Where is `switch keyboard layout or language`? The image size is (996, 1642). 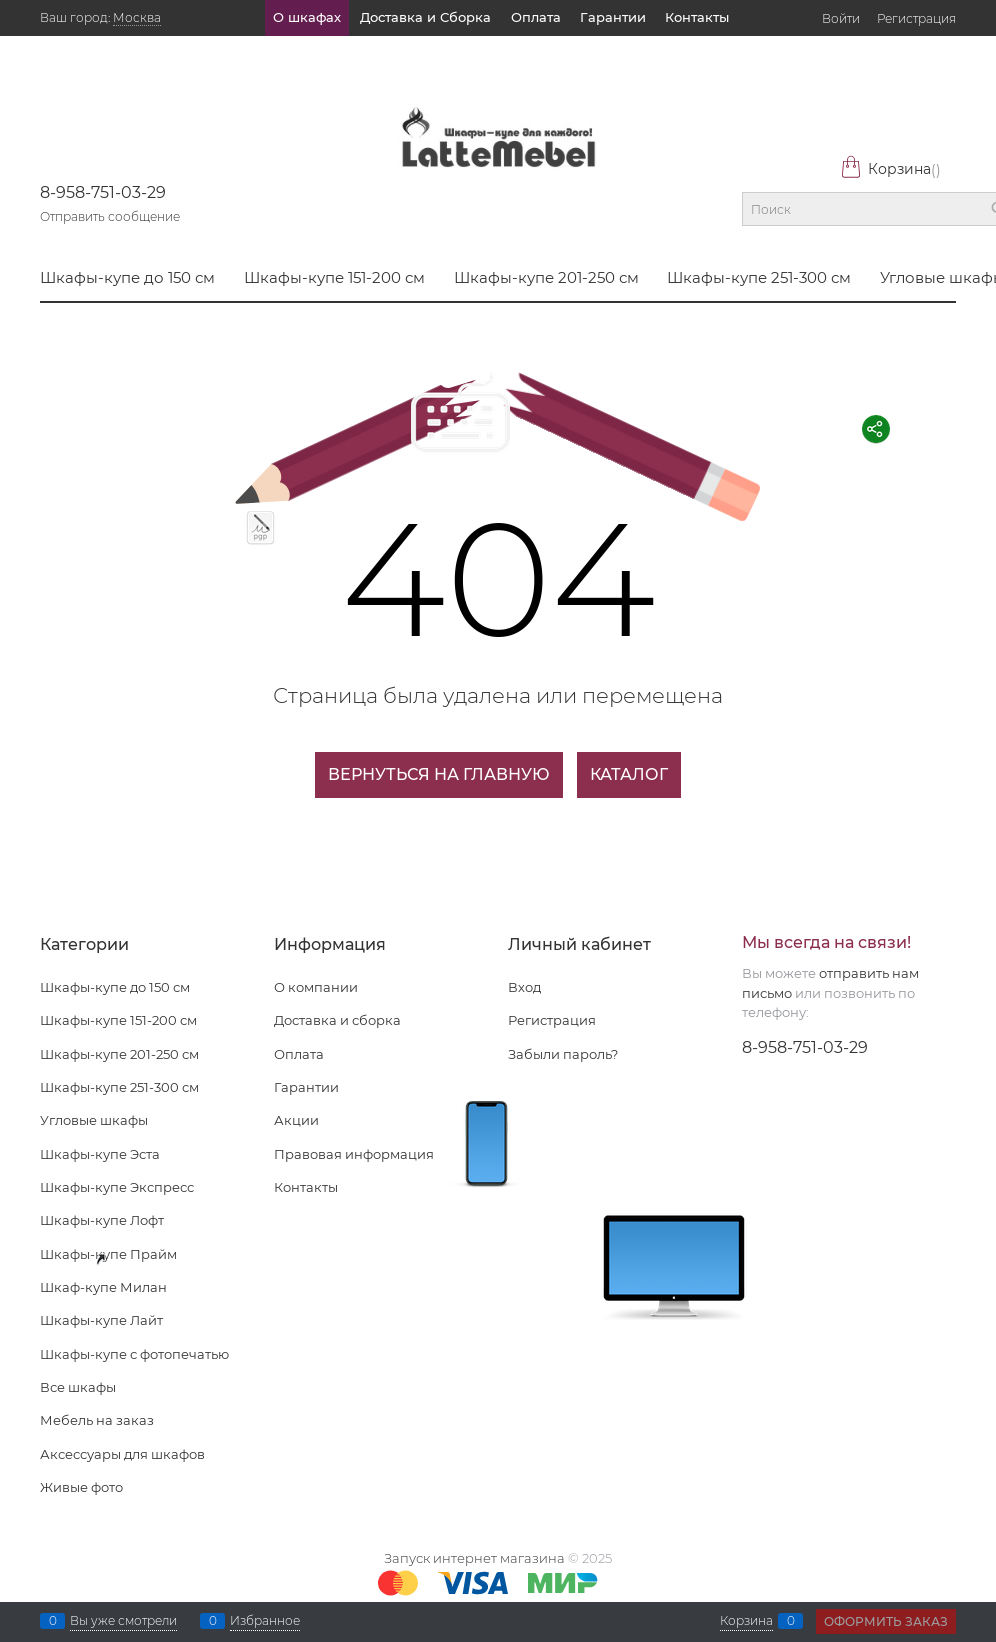
switch keyboard layout or language is located at coordinates (460, 412).